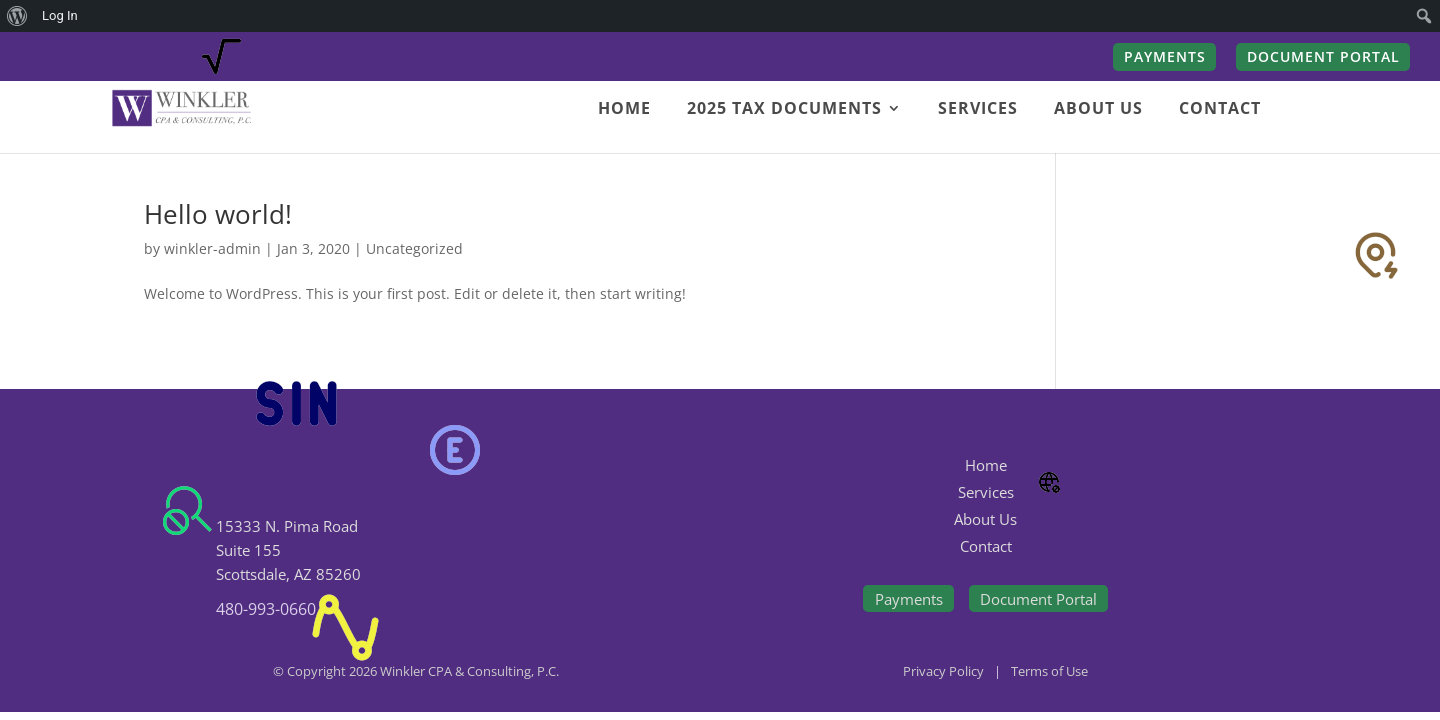 This screenshot has height=720, width=1440. I want to click on access sine function in calculator, so click(296, 403).